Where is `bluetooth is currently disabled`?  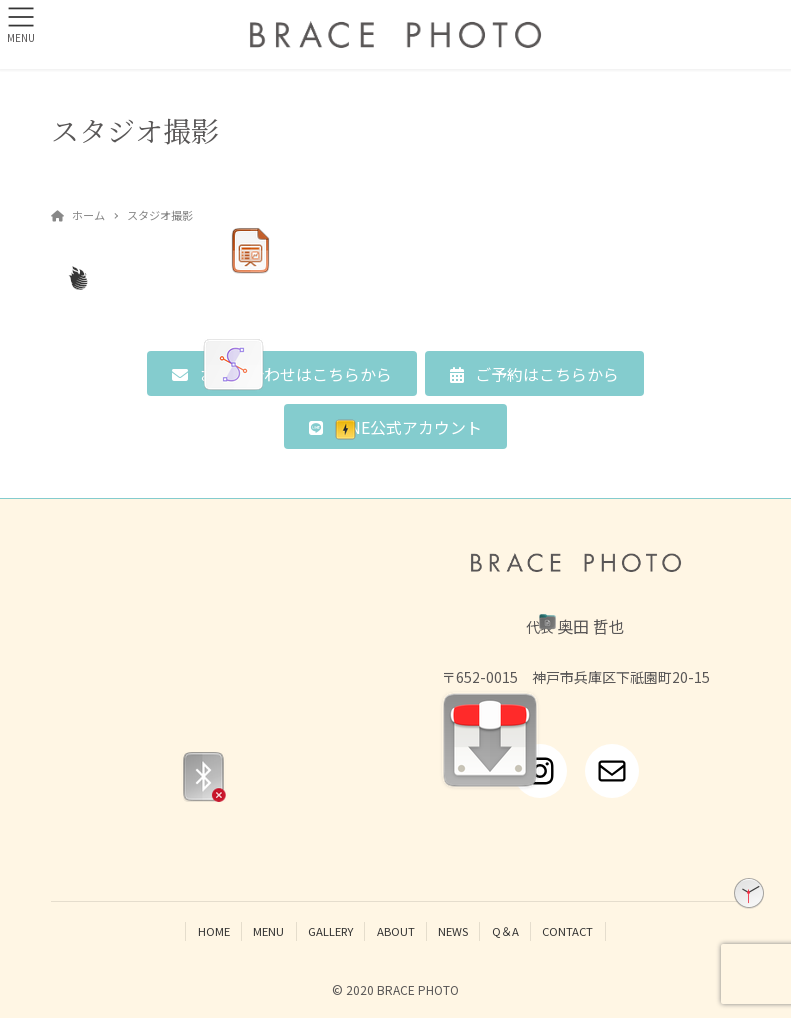 bluetooth is currently disabled is located at coordinates (203, 776).